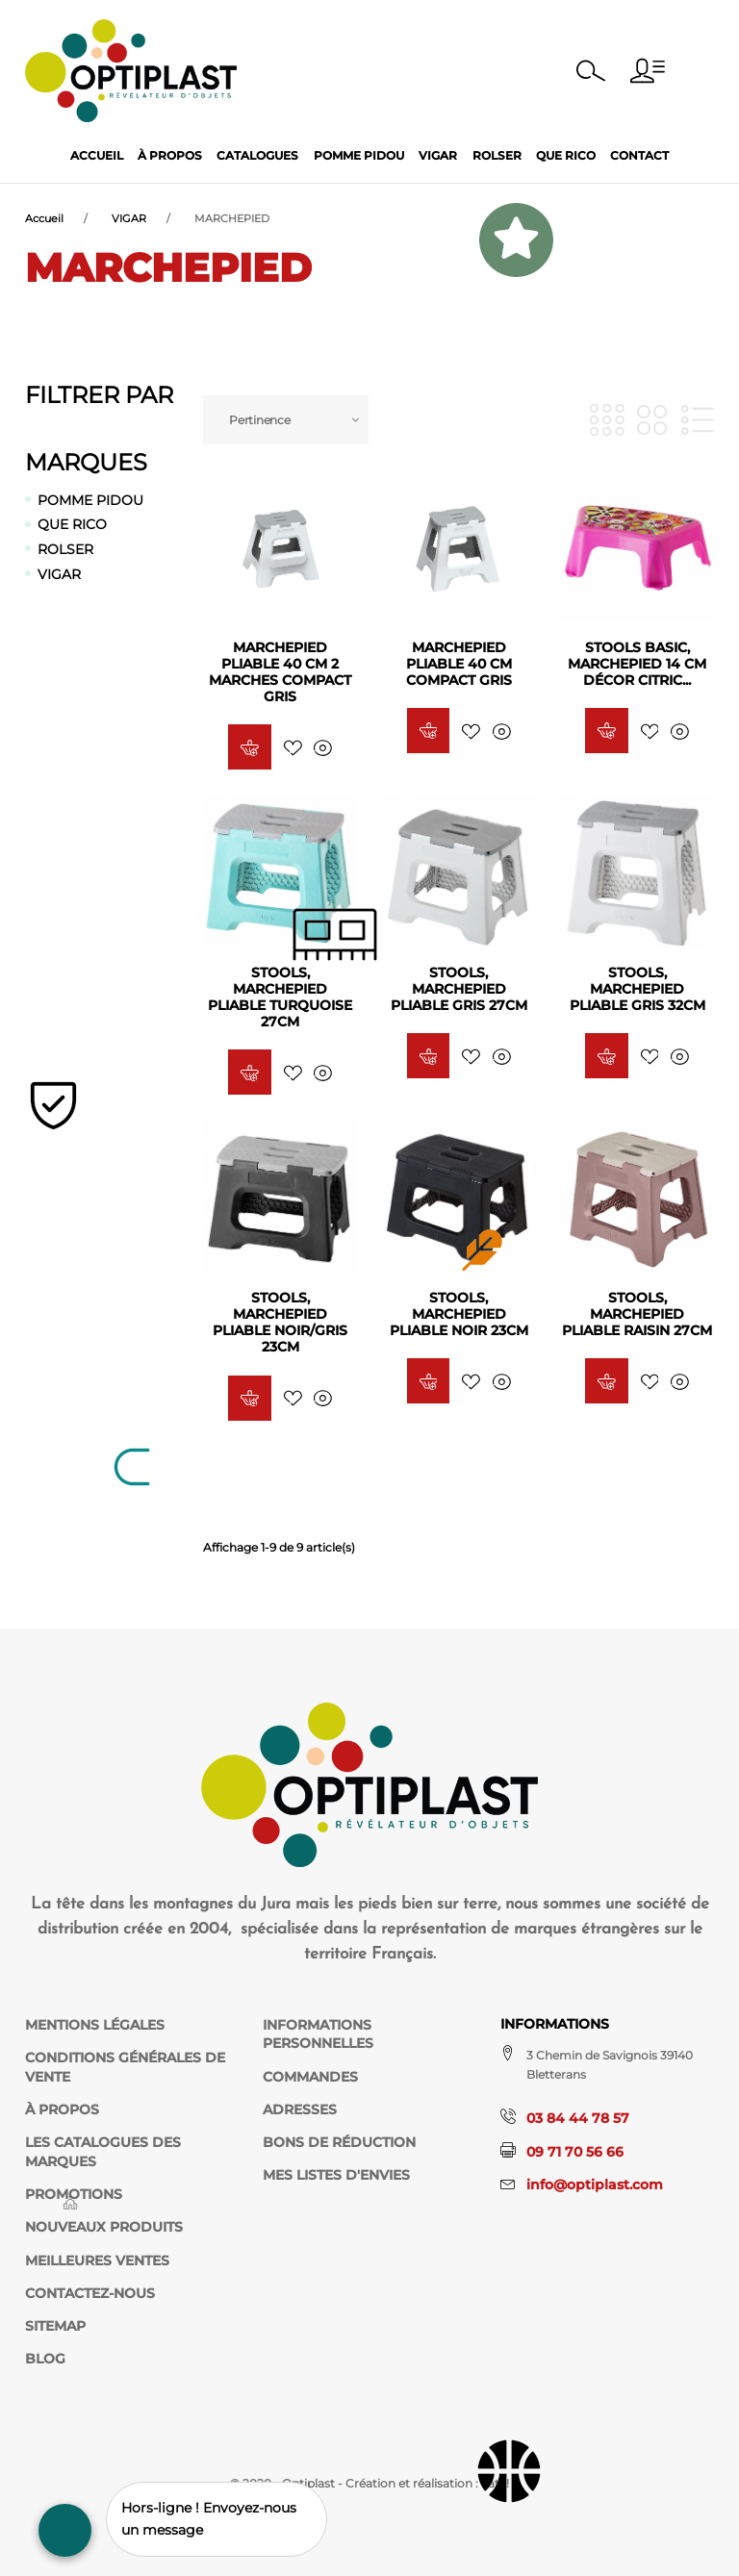 The width and height of the screenshot is (739, 2576). Describe the element at coordinates (335, 933) in the screenshot. I see `view device memory or RAM usage` at that location.